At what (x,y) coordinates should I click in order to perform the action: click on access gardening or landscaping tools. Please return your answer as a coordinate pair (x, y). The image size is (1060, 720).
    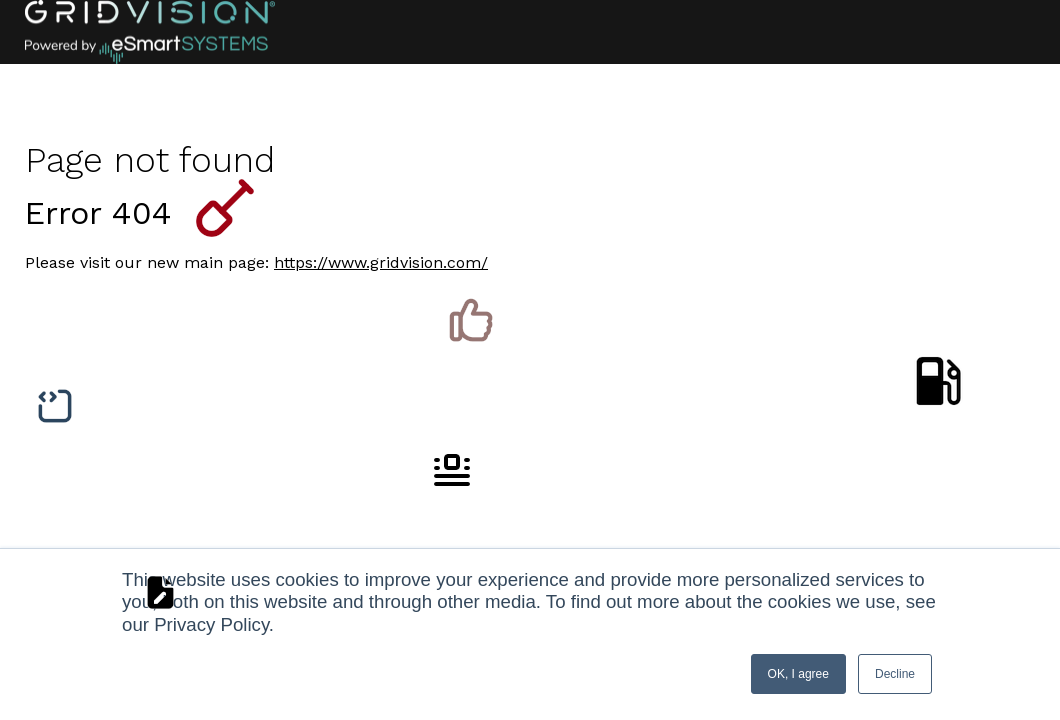
    Looking at the image, I should click on (226, 206).